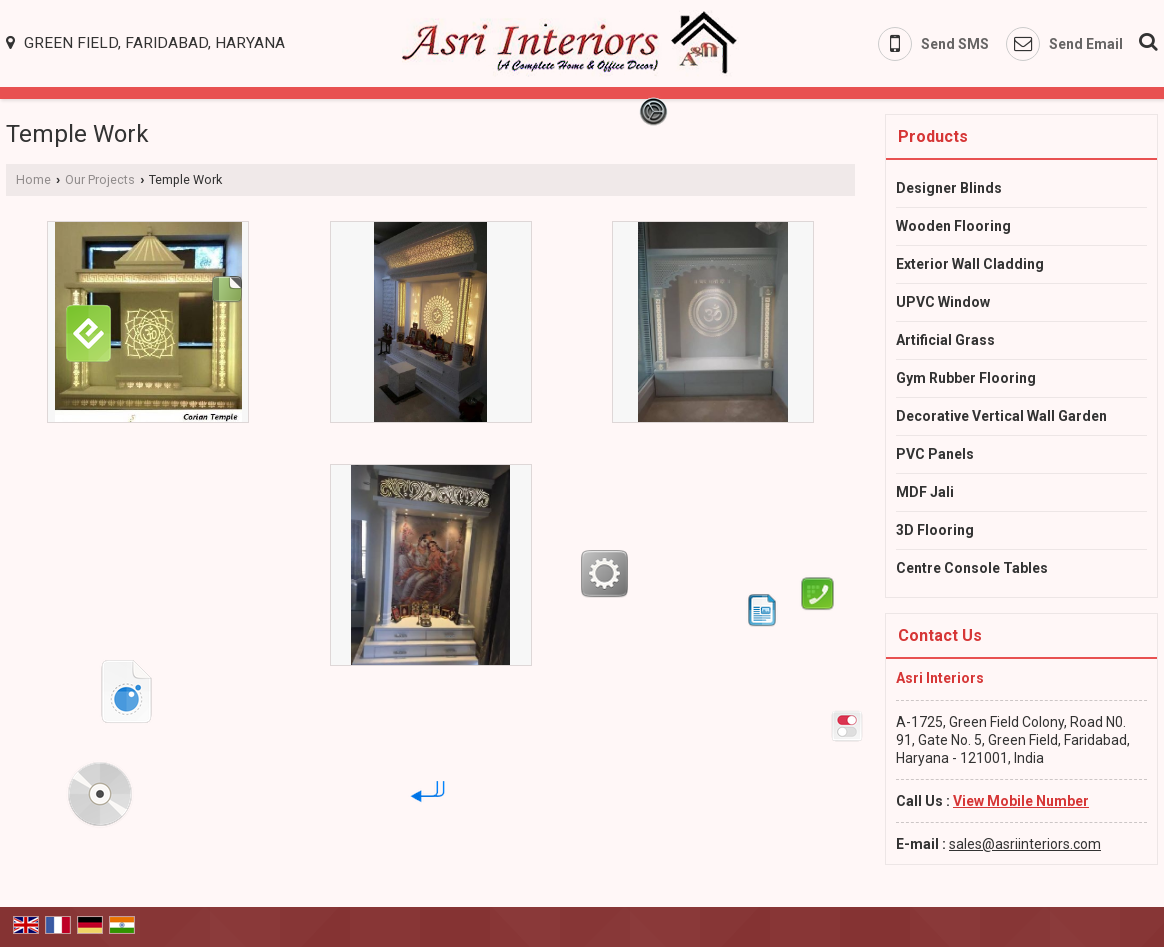 The height and width of the screenshot is (947, 1164). Describe the element at coordinates (88, 333) in the screenshot. I see `an epub ebook file` at that location.